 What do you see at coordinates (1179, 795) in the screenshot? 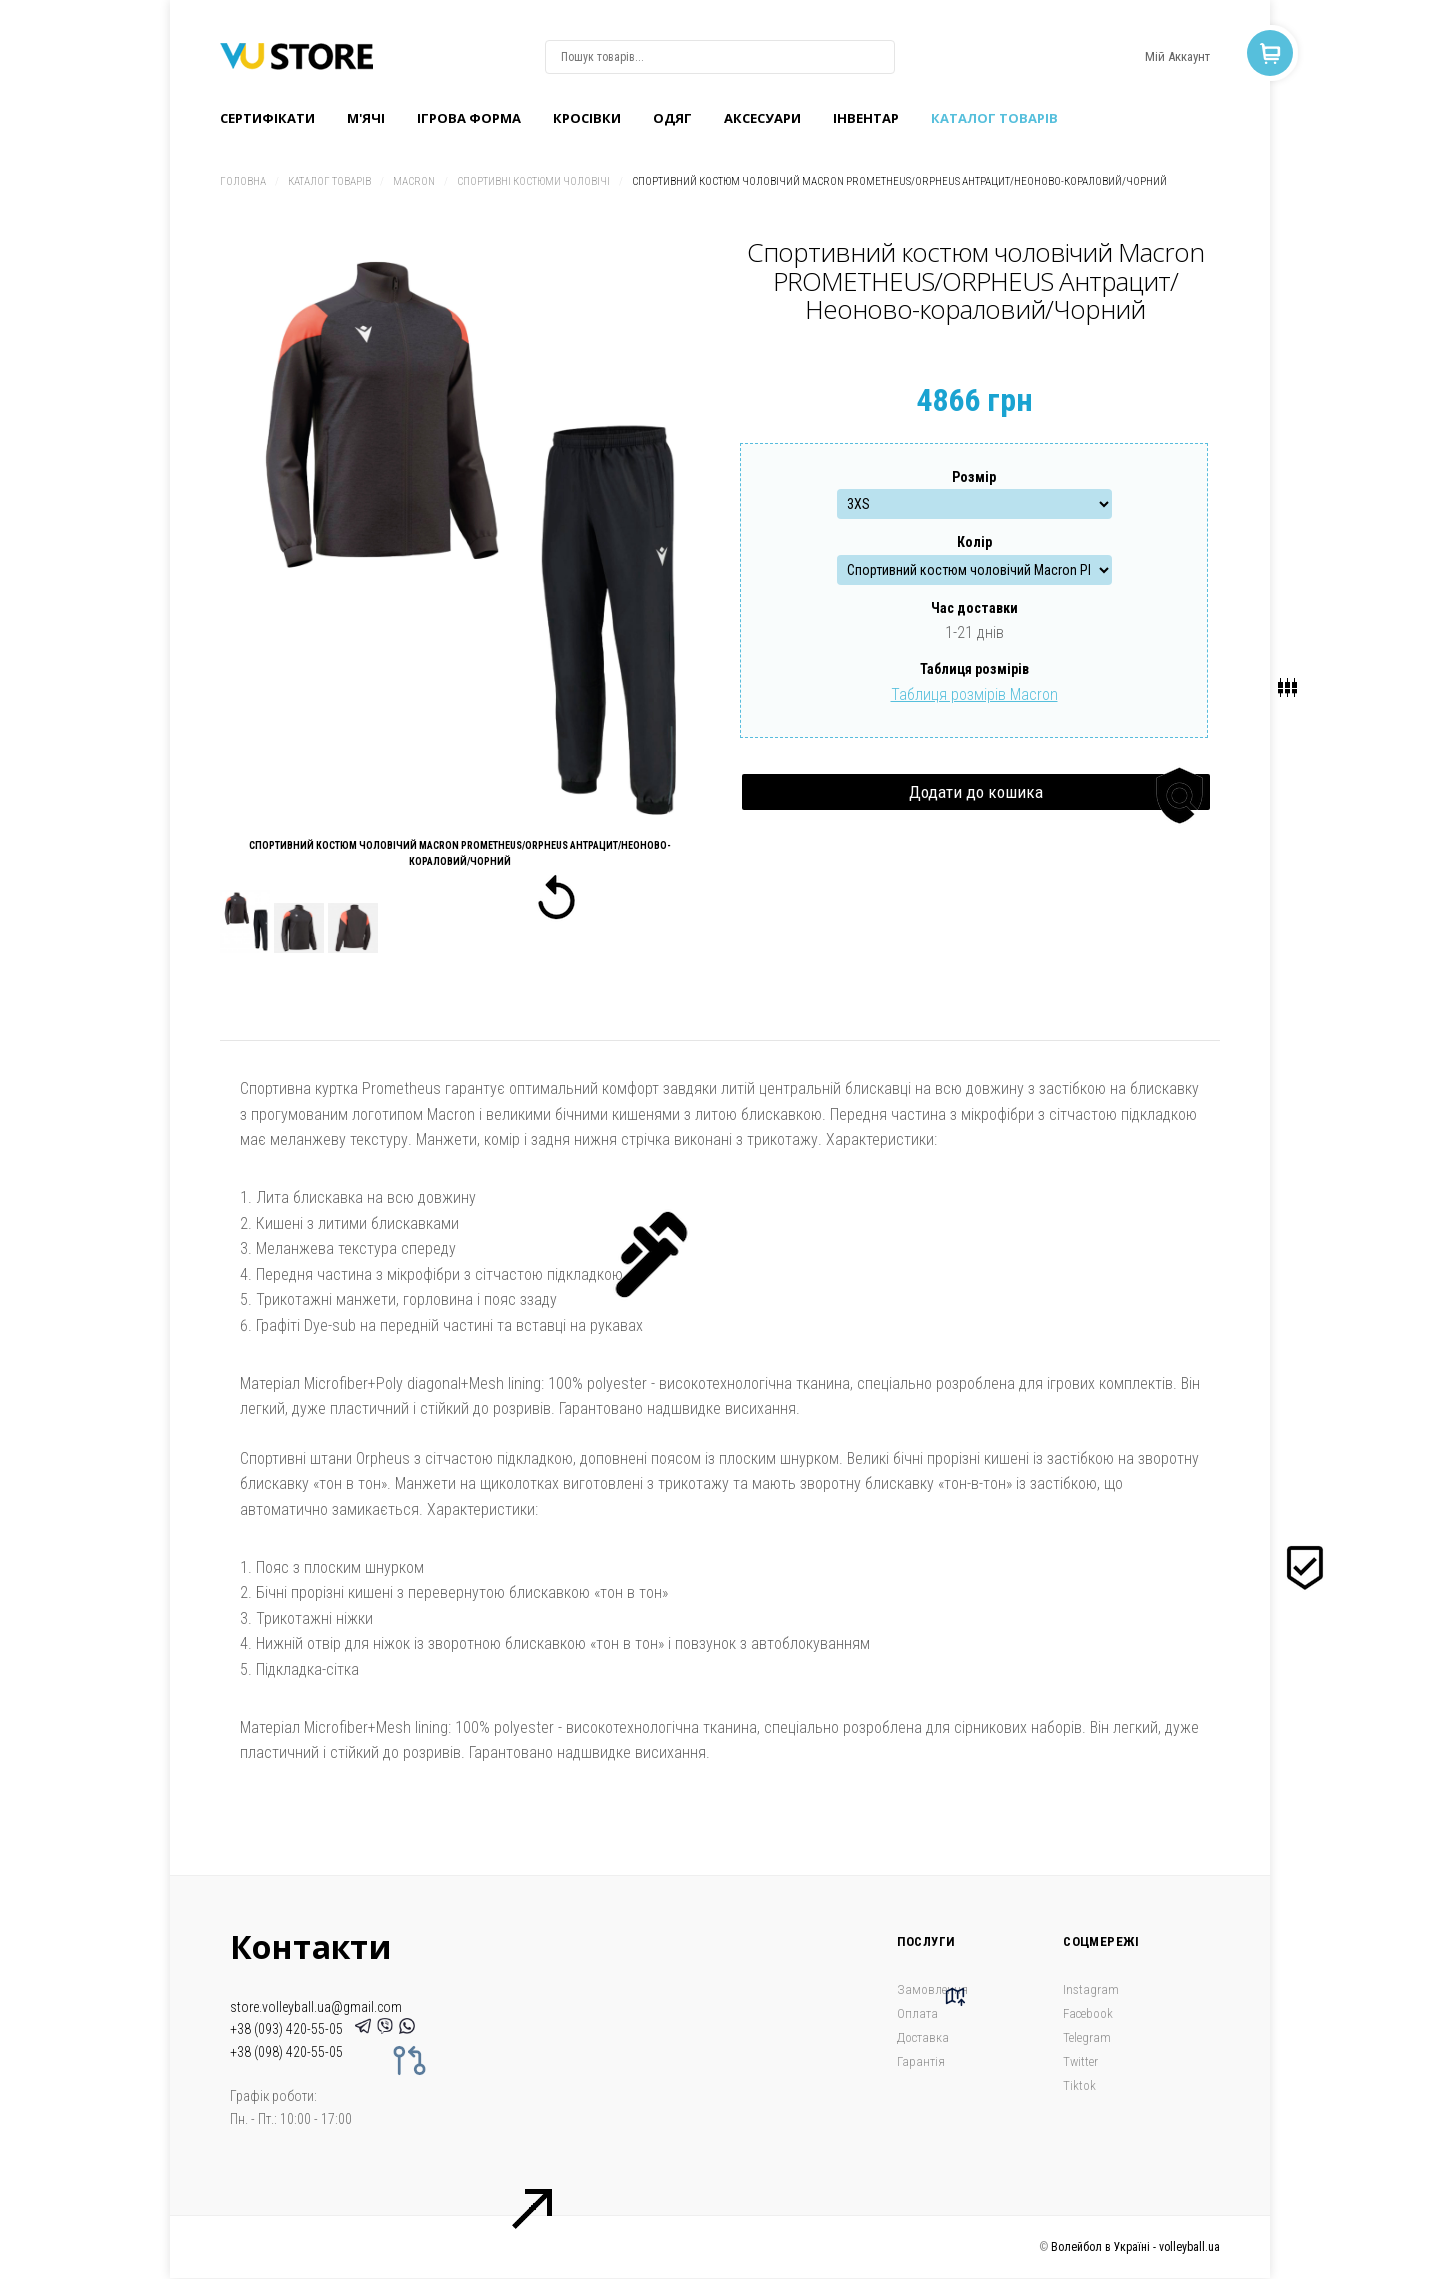
I see `view privacy policy or terms` at bounding box center [1179, 795].